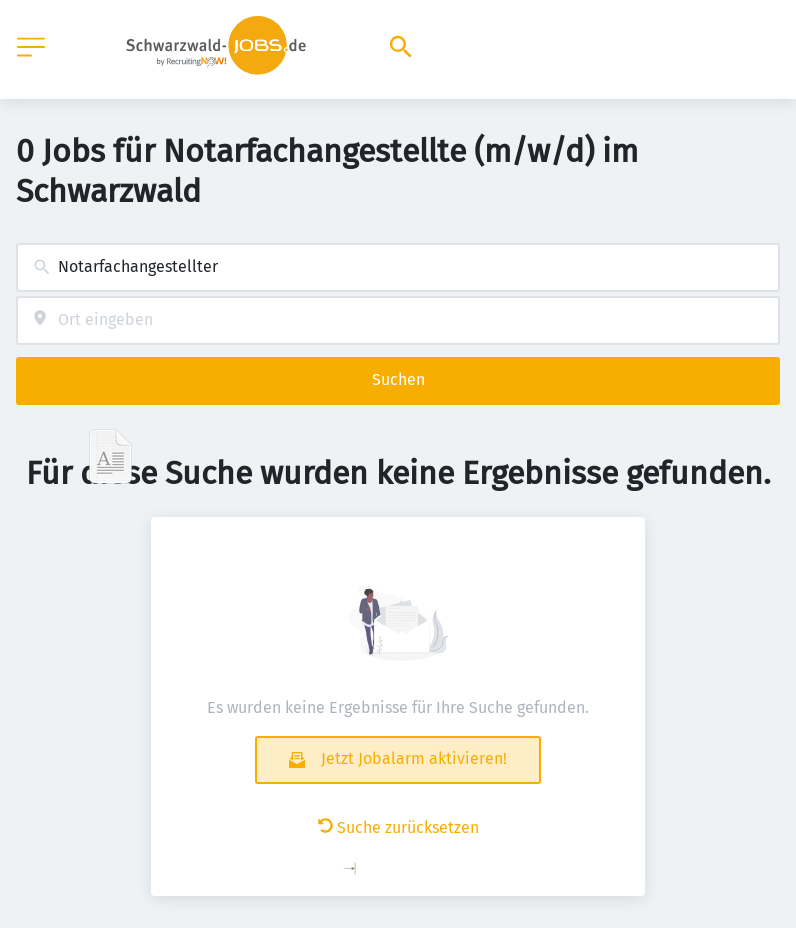 The image size is (796, 928). Describe the element at coordinates (349, 868) in the screenshot. I see `go to the last item in a list or sequence` at that location.